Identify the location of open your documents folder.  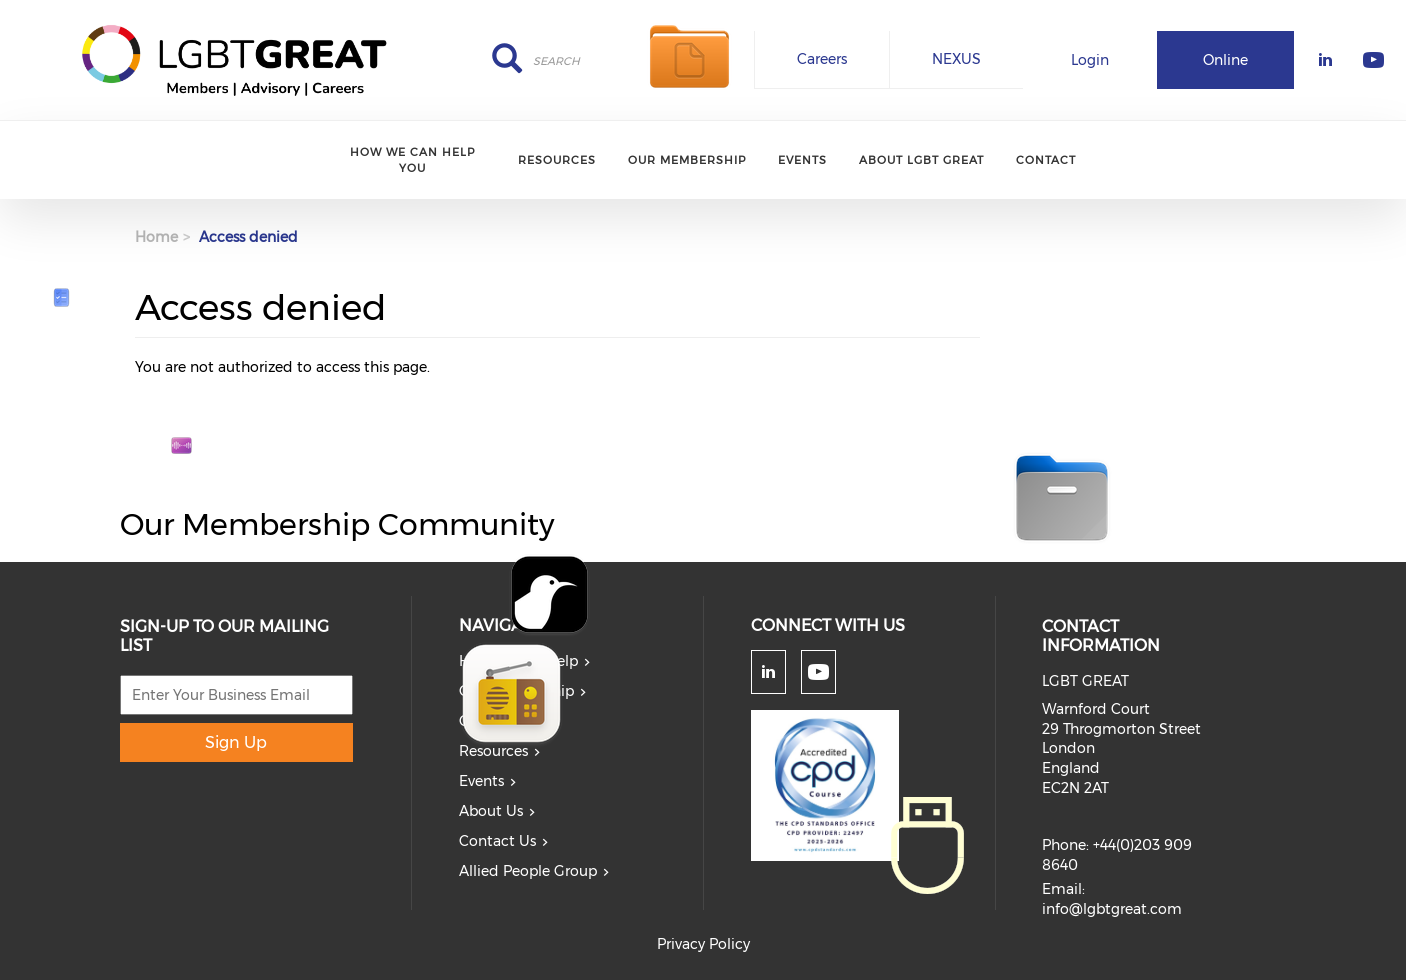
(689, 56).